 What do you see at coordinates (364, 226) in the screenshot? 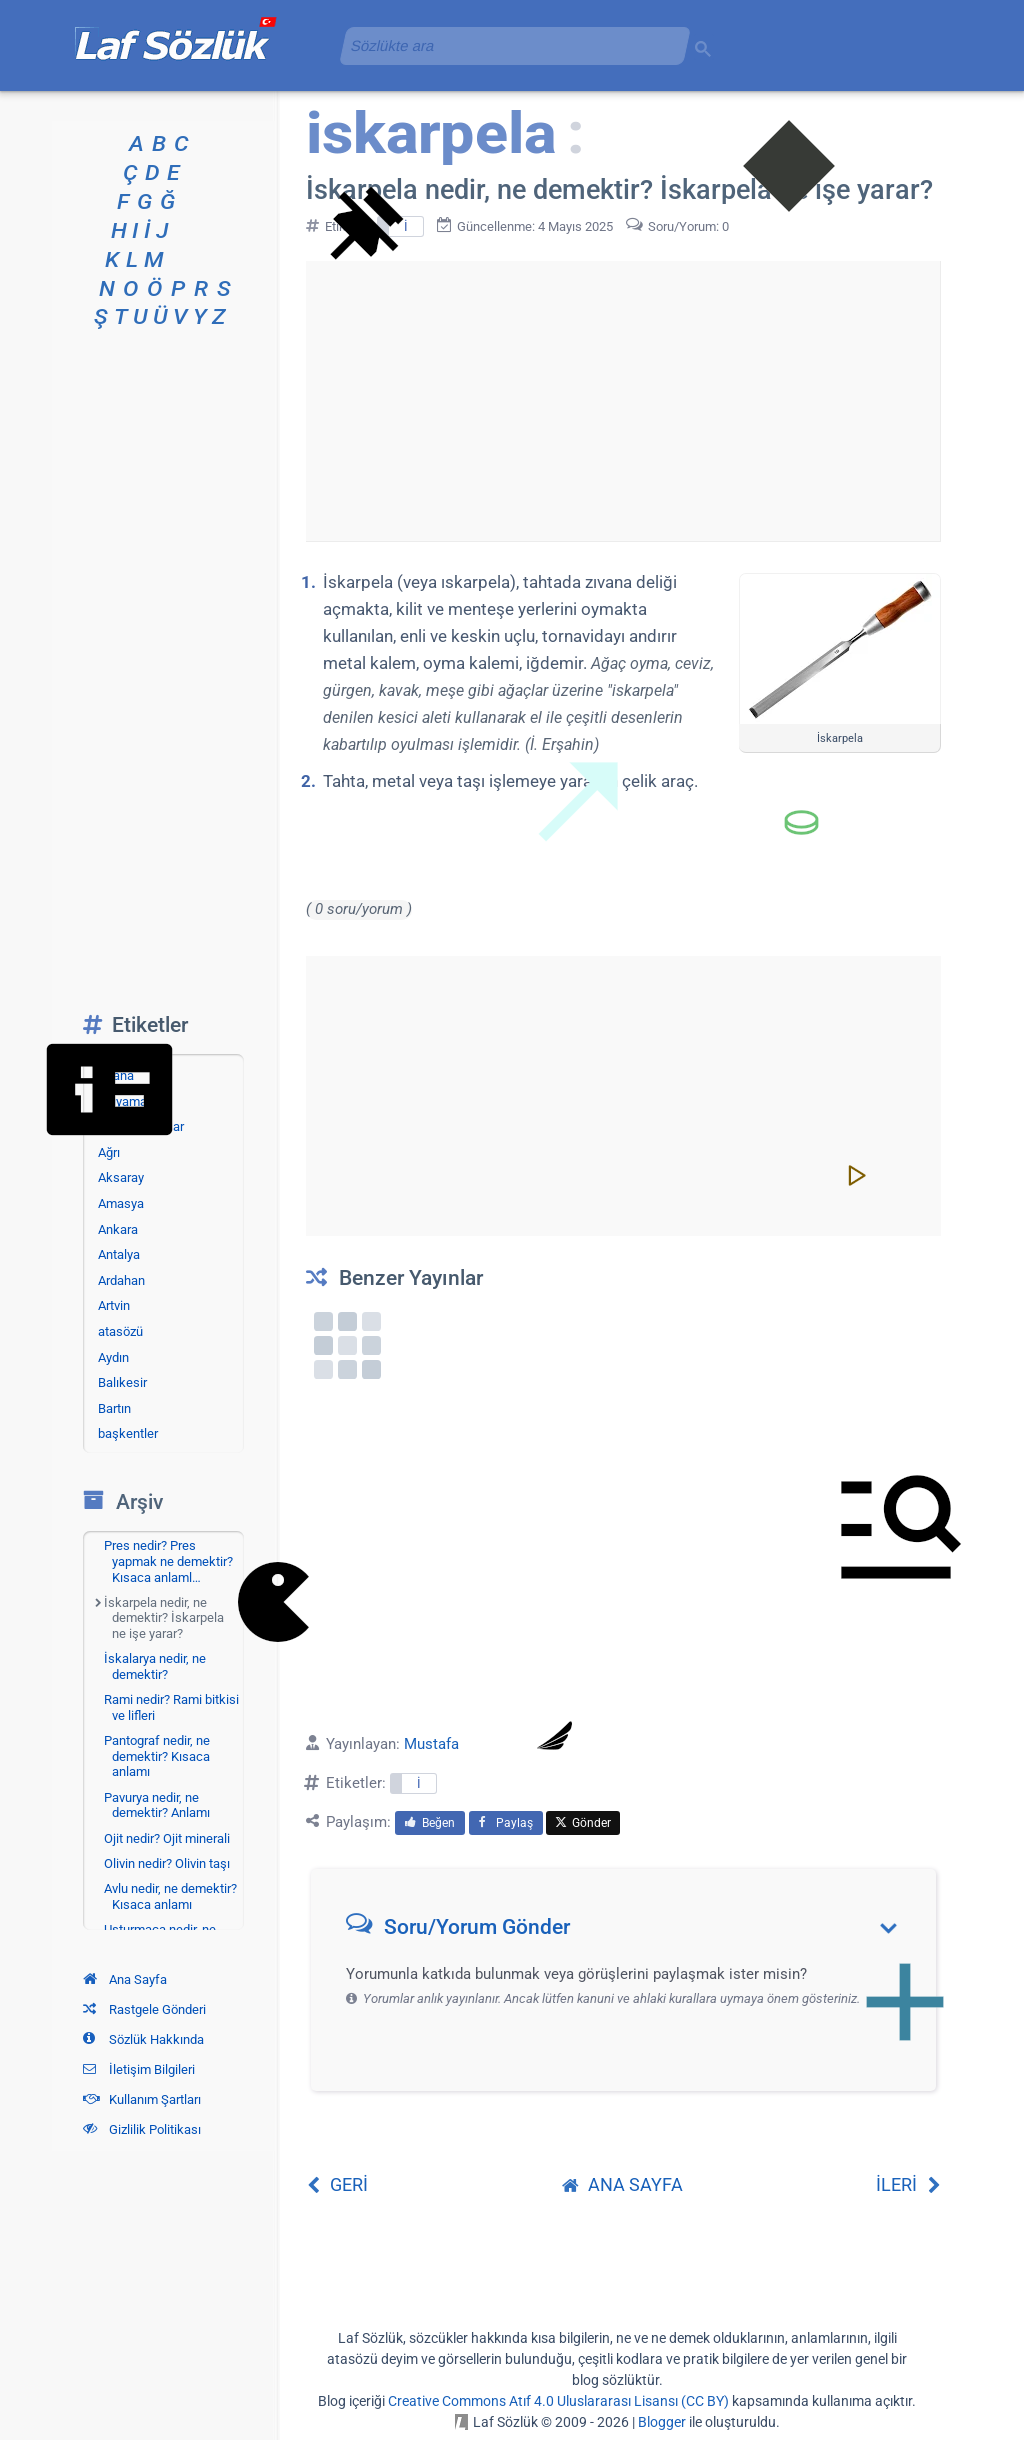
I see `unpin a saved location` at bounding box center [364, 226].